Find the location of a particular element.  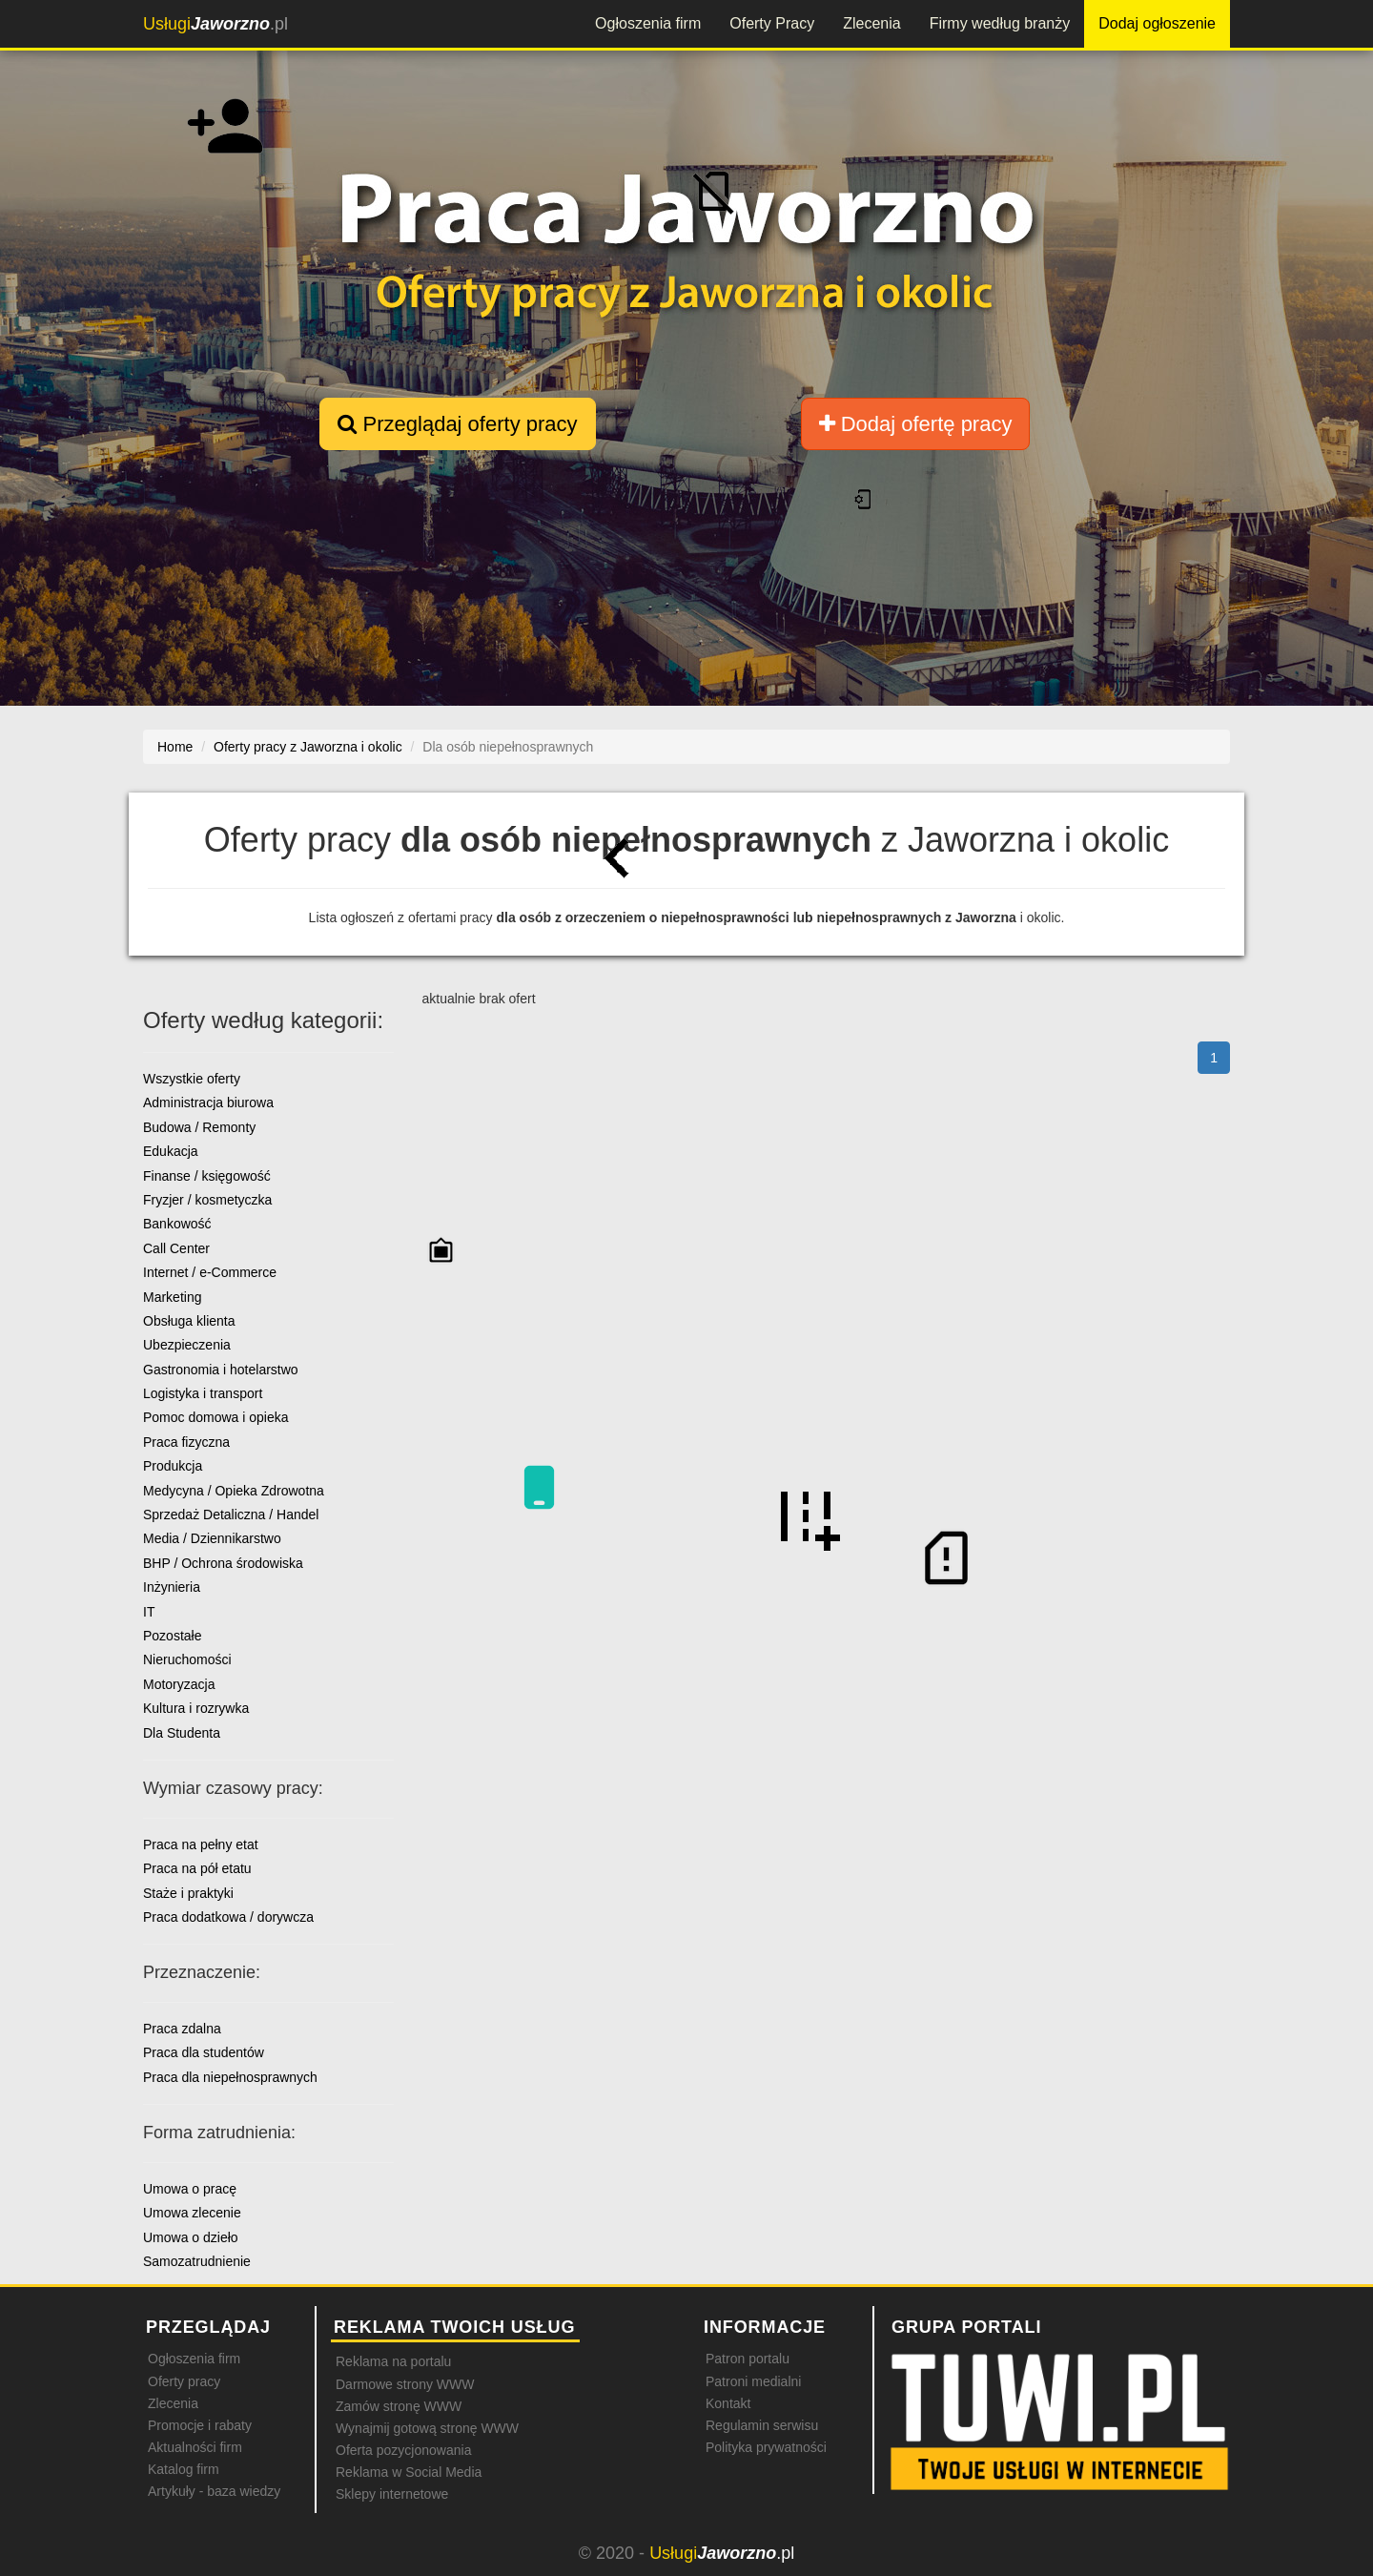

sd card storage warning or error is located at coordinates (946, 1557).